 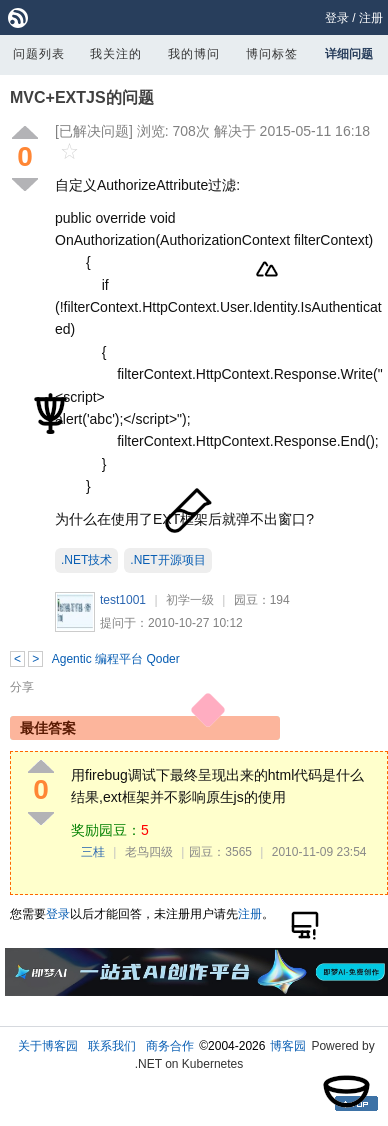 I want to click on nuxt.js framework logo, so click(x=267, y=269).